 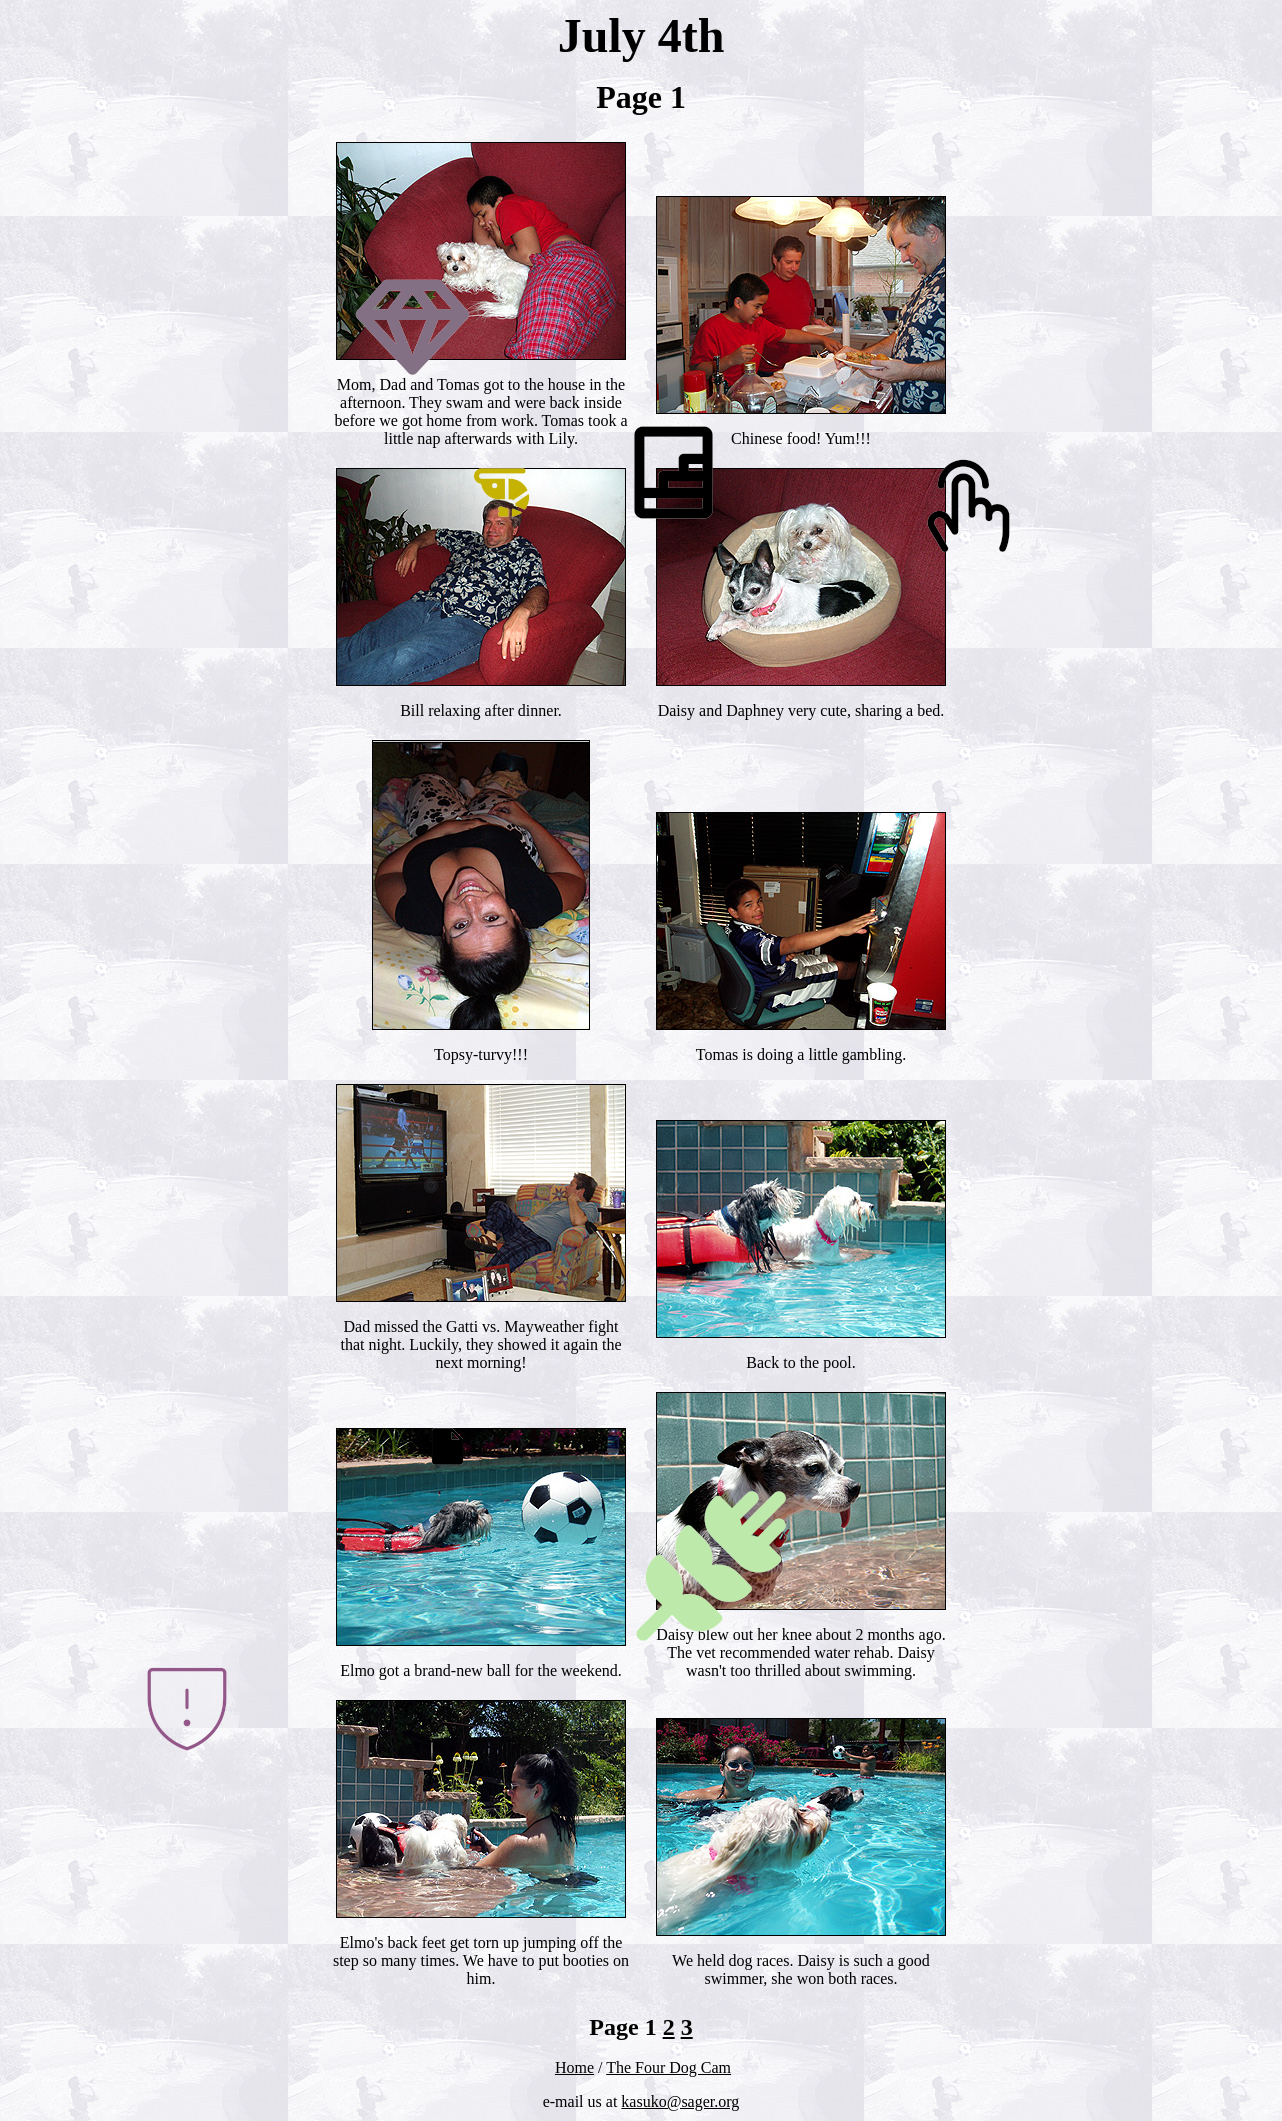 I want to click on tap to interact with this element, so click(x=968, y=507).